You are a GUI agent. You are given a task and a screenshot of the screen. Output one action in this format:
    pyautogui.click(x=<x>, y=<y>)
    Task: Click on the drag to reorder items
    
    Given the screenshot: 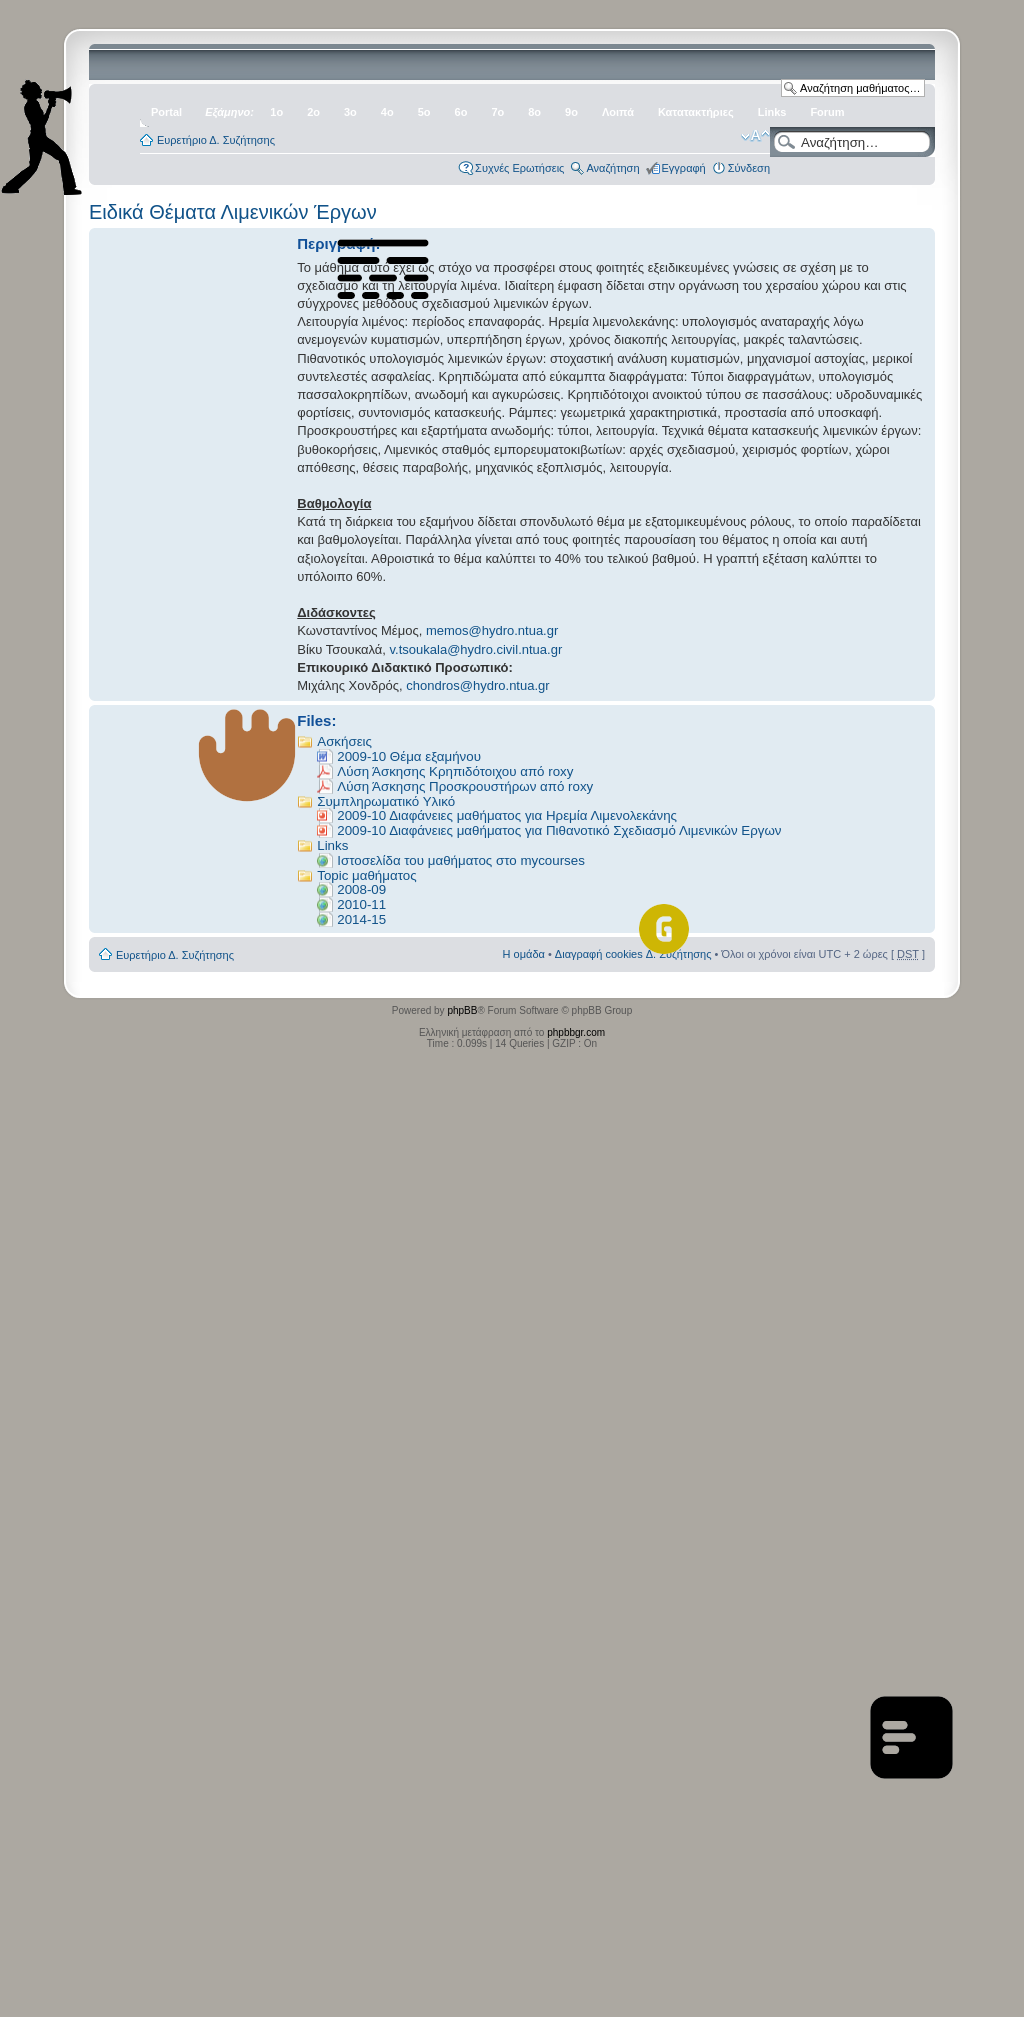 What is the action you would take?
    pyautogui.click(x=247, y=740)
    